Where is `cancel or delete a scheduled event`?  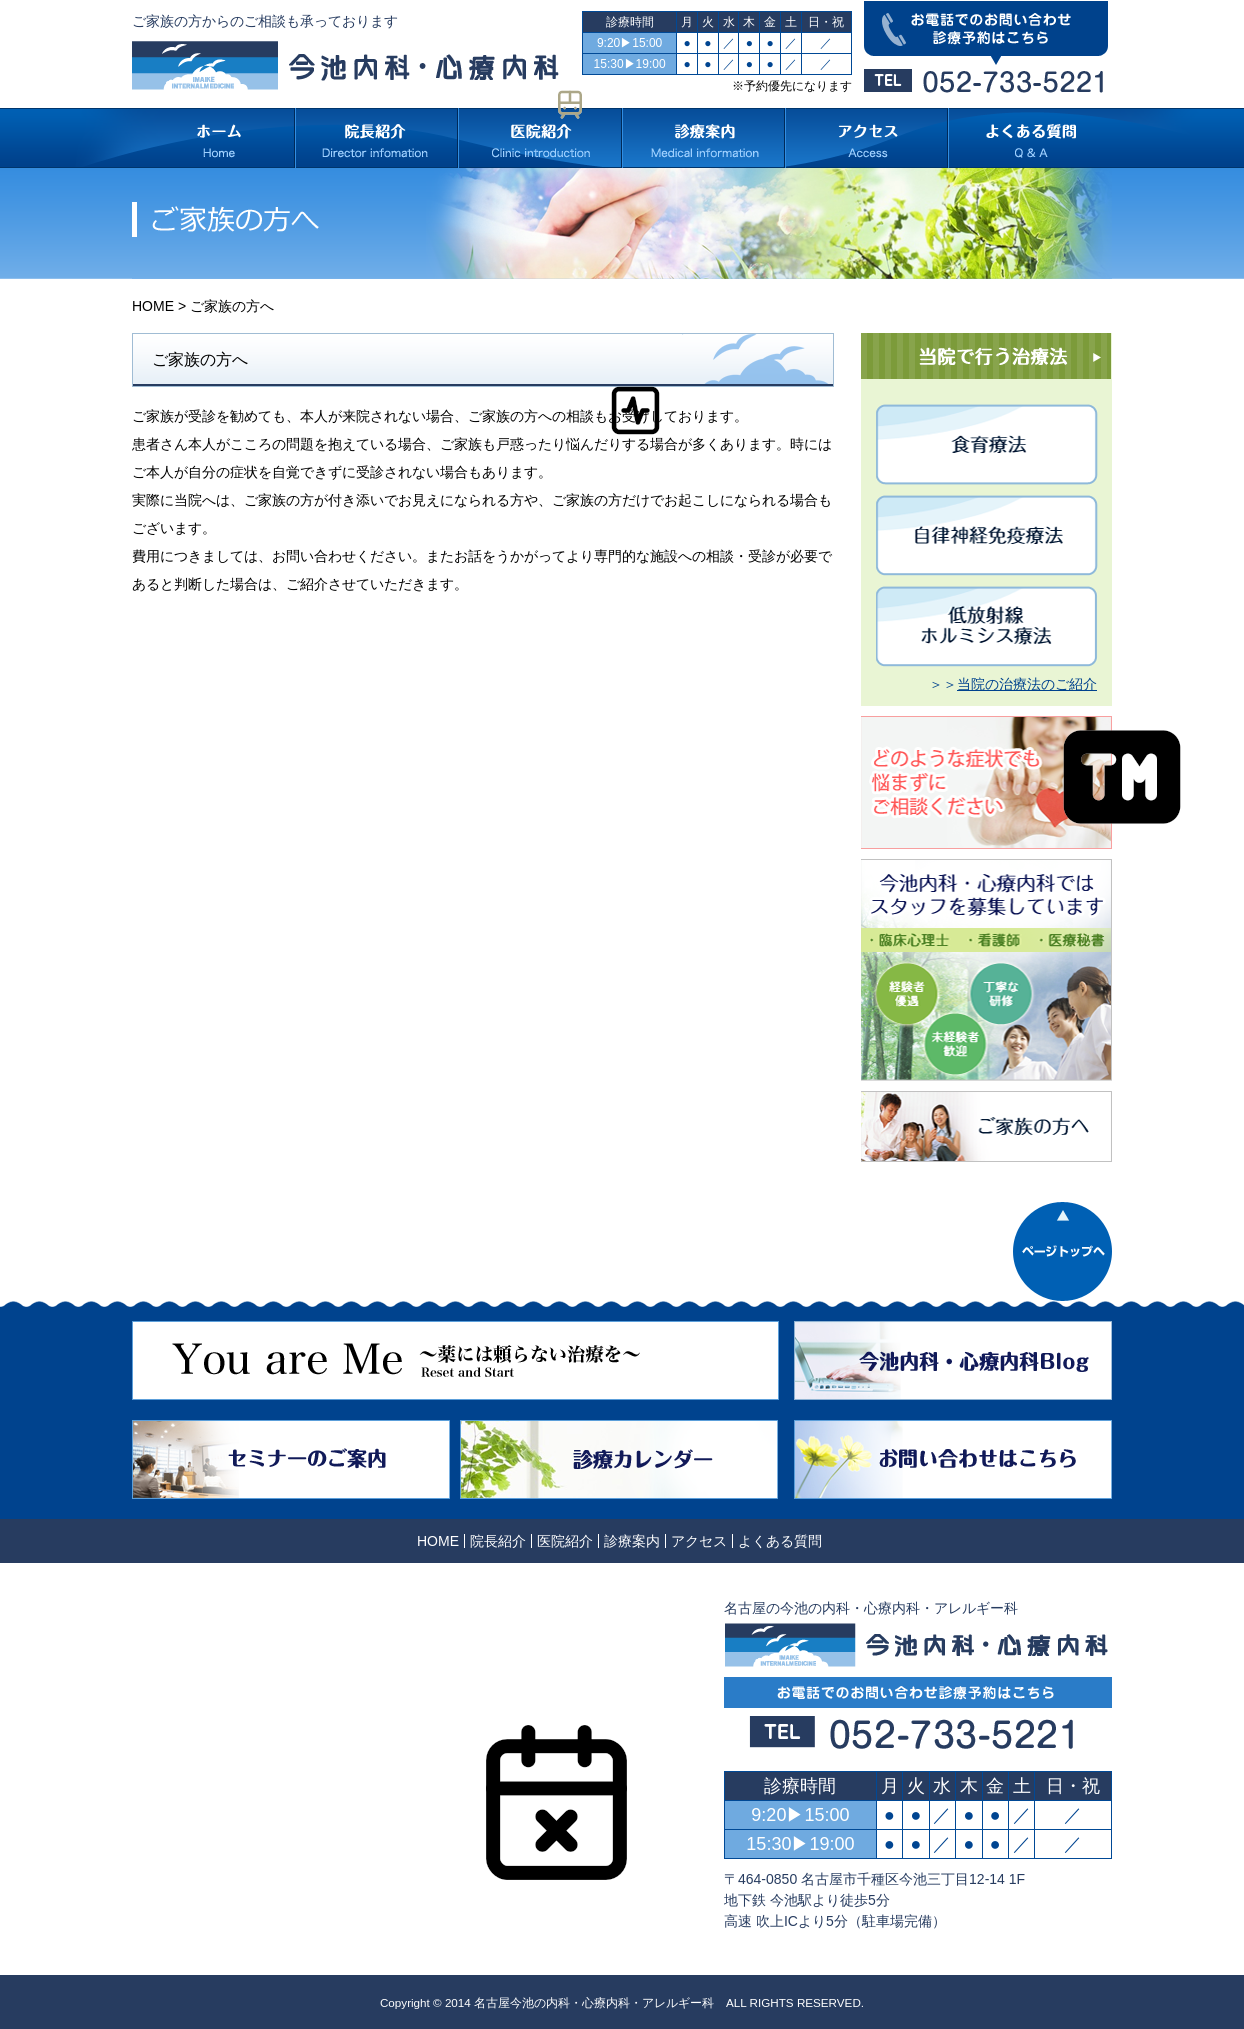 cancel or delete a scheduled event is located at coordinates (556, 1802).